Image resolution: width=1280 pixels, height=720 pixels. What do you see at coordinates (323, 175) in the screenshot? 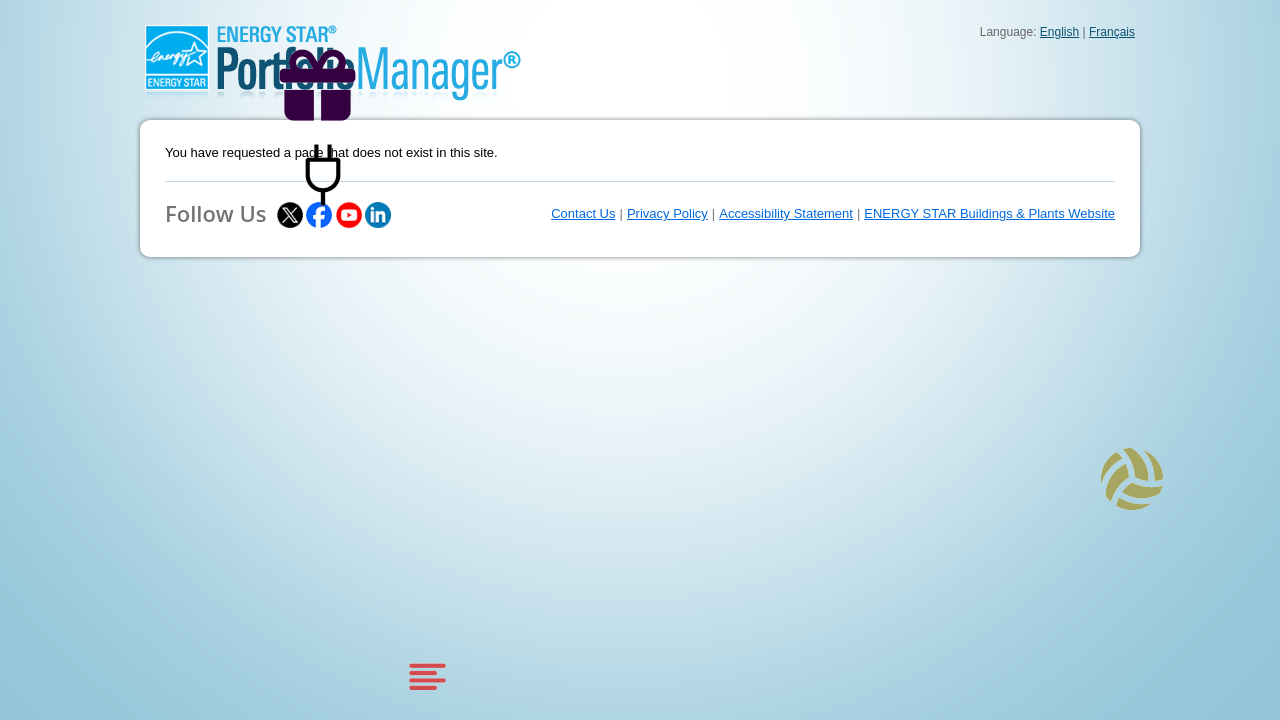
I see `connect to a power source or external device` at bounding box center [323, 175].